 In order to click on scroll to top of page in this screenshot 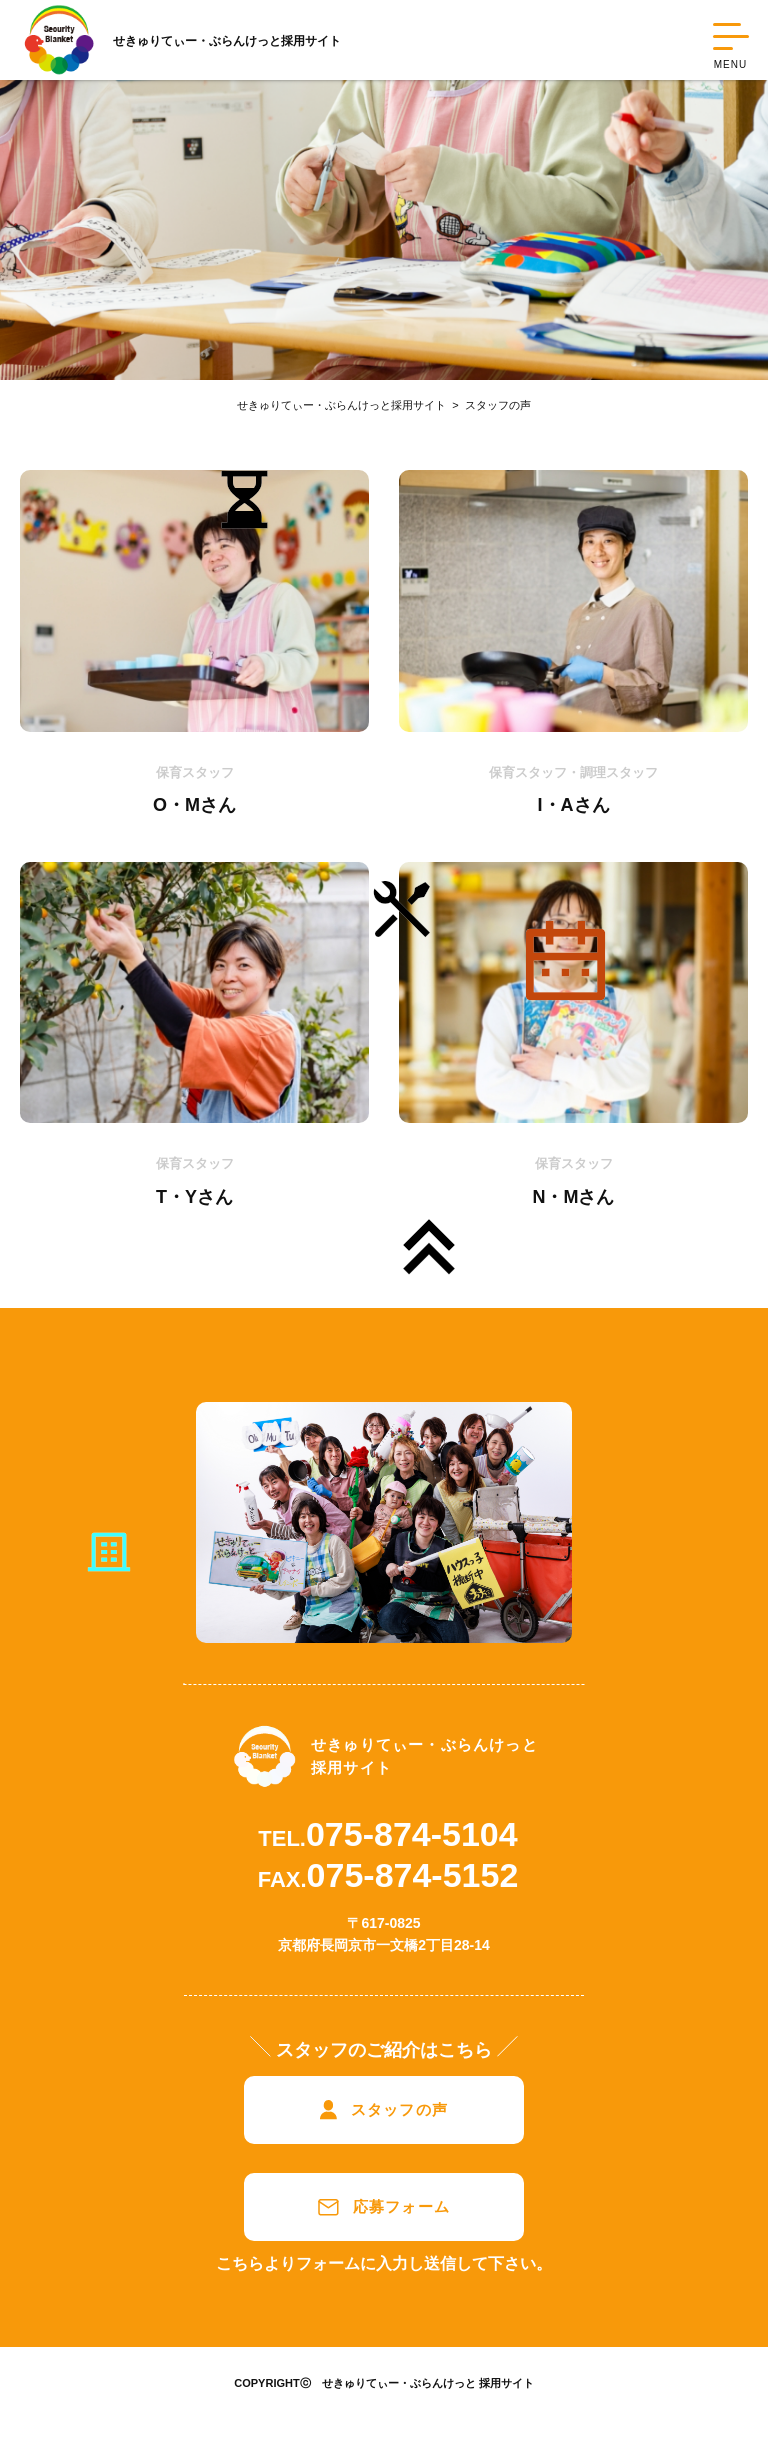, I will do `click(429, 1249)`.